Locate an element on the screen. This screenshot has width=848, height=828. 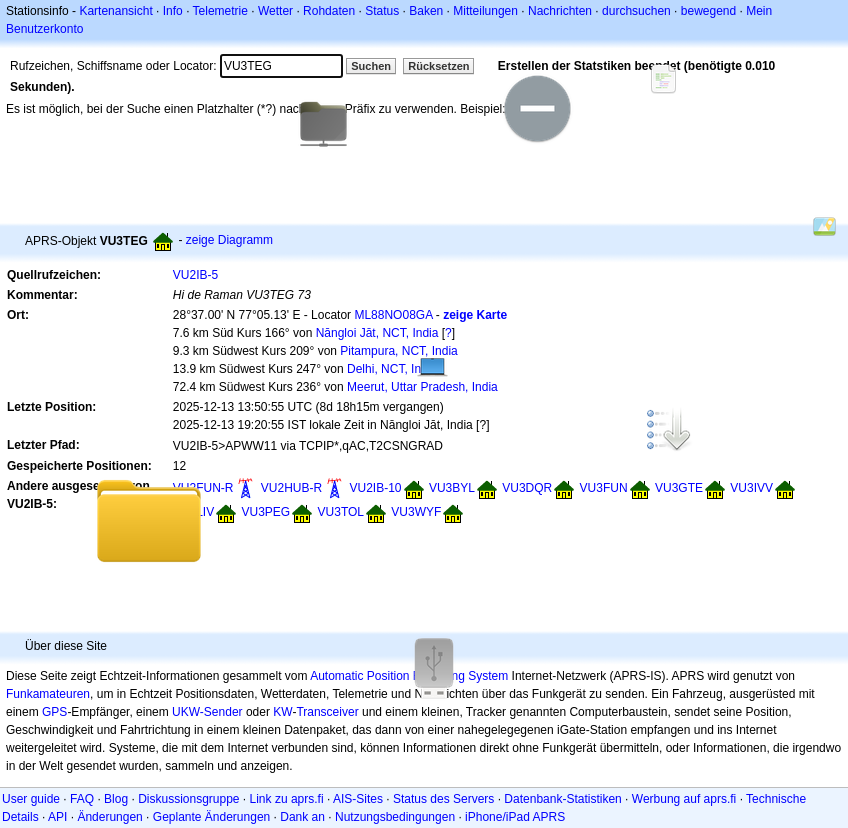
open graphics or image editing applications is located at coordinates (824, 226).